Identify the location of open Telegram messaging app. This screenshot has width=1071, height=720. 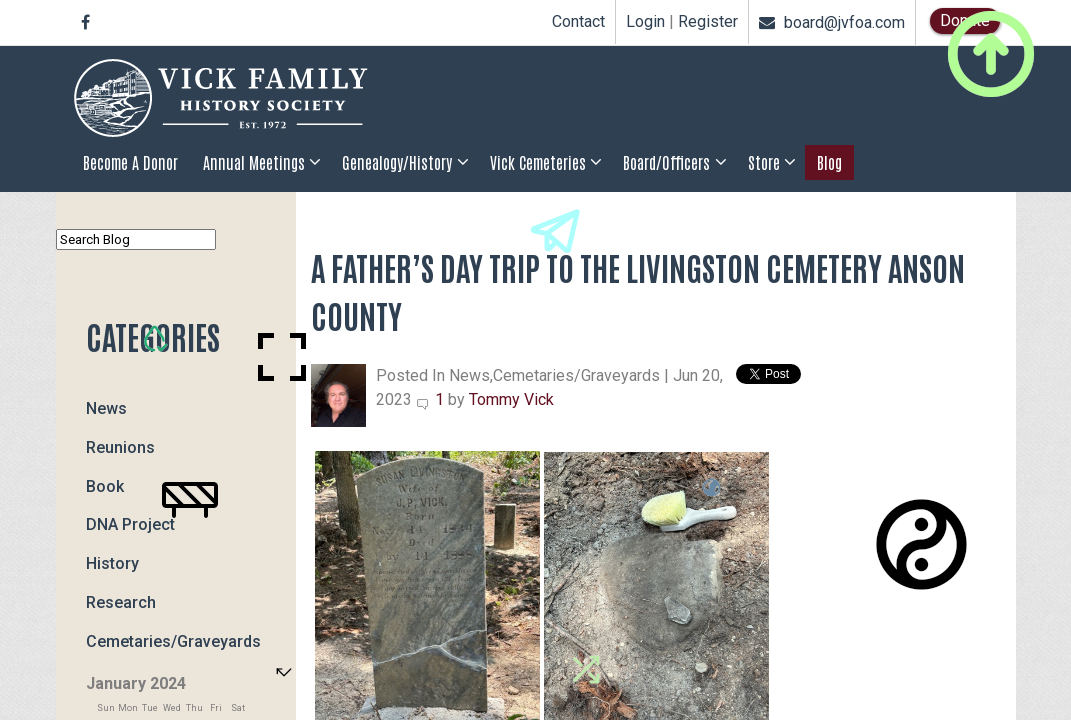
(557, 232).